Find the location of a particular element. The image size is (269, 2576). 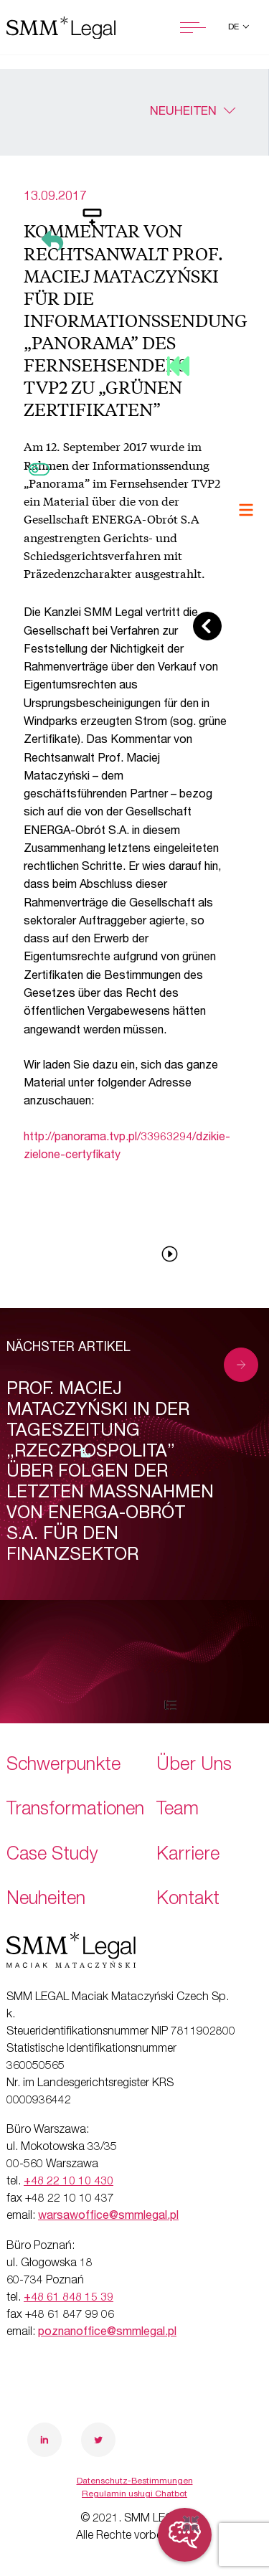

toggle switch in off position is located at coordinates (39, 469).